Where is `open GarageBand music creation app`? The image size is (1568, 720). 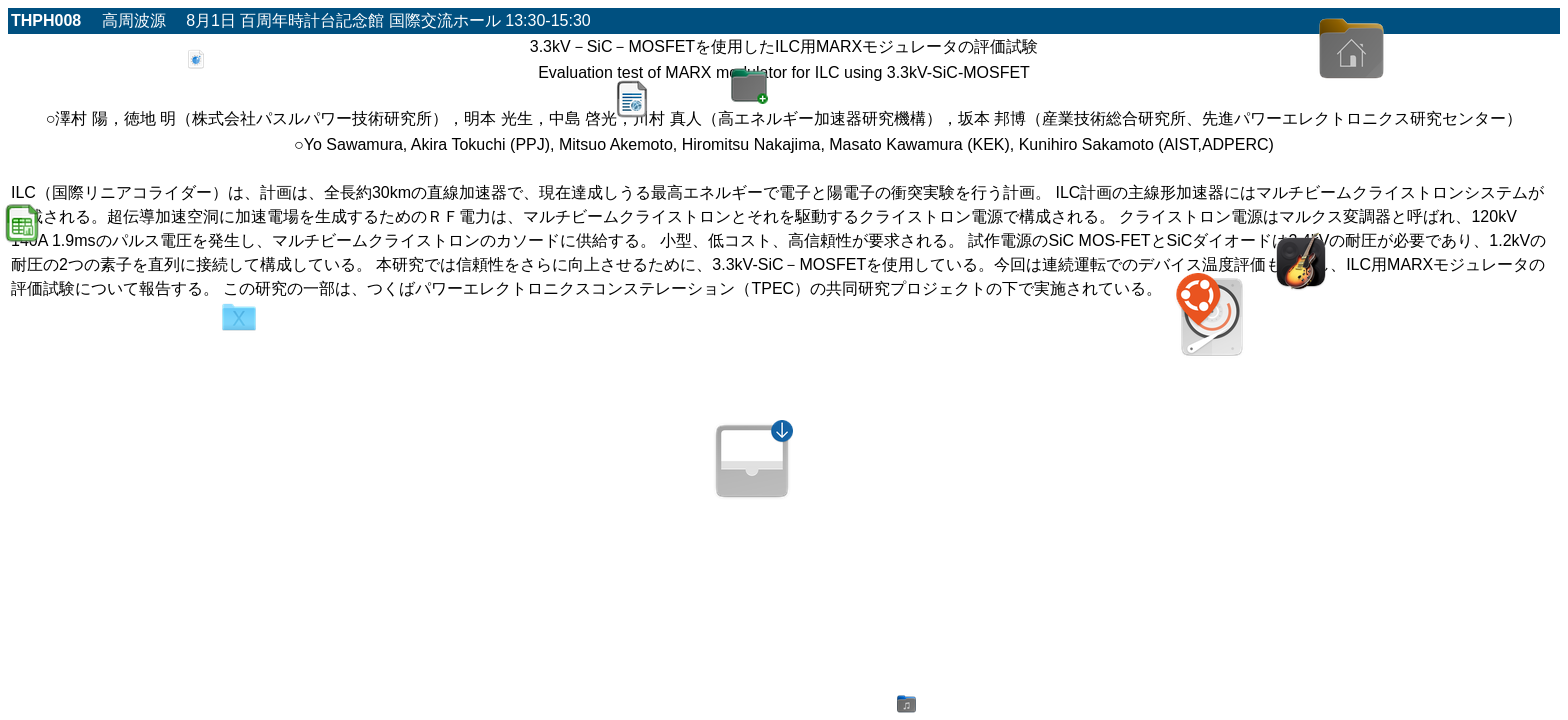
open GarageBand music creation app is located at coordinates (1301, 262).